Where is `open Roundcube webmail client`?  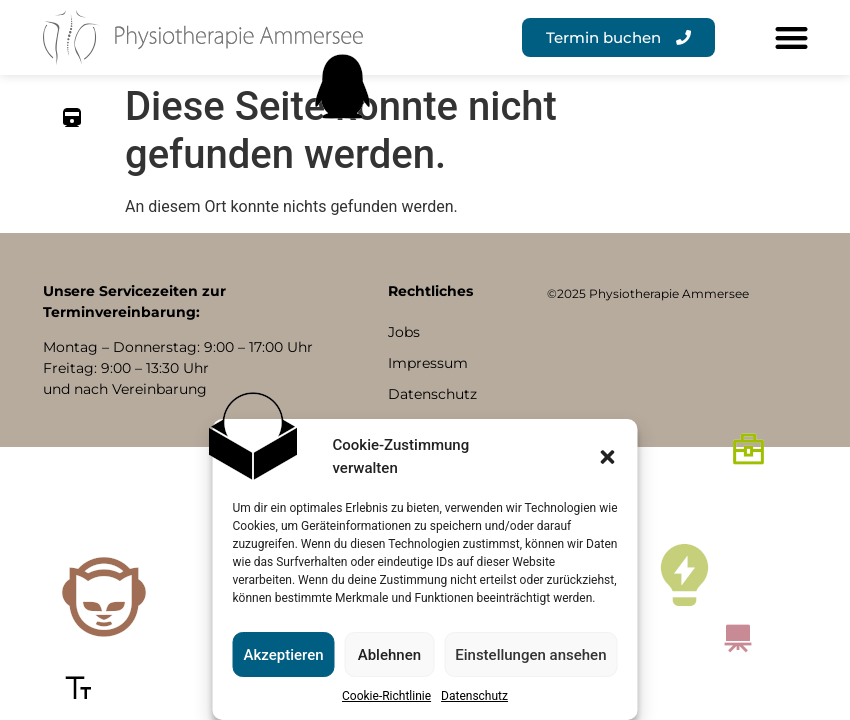 open Roundcube webmail client is located at coordinates (253, 436).